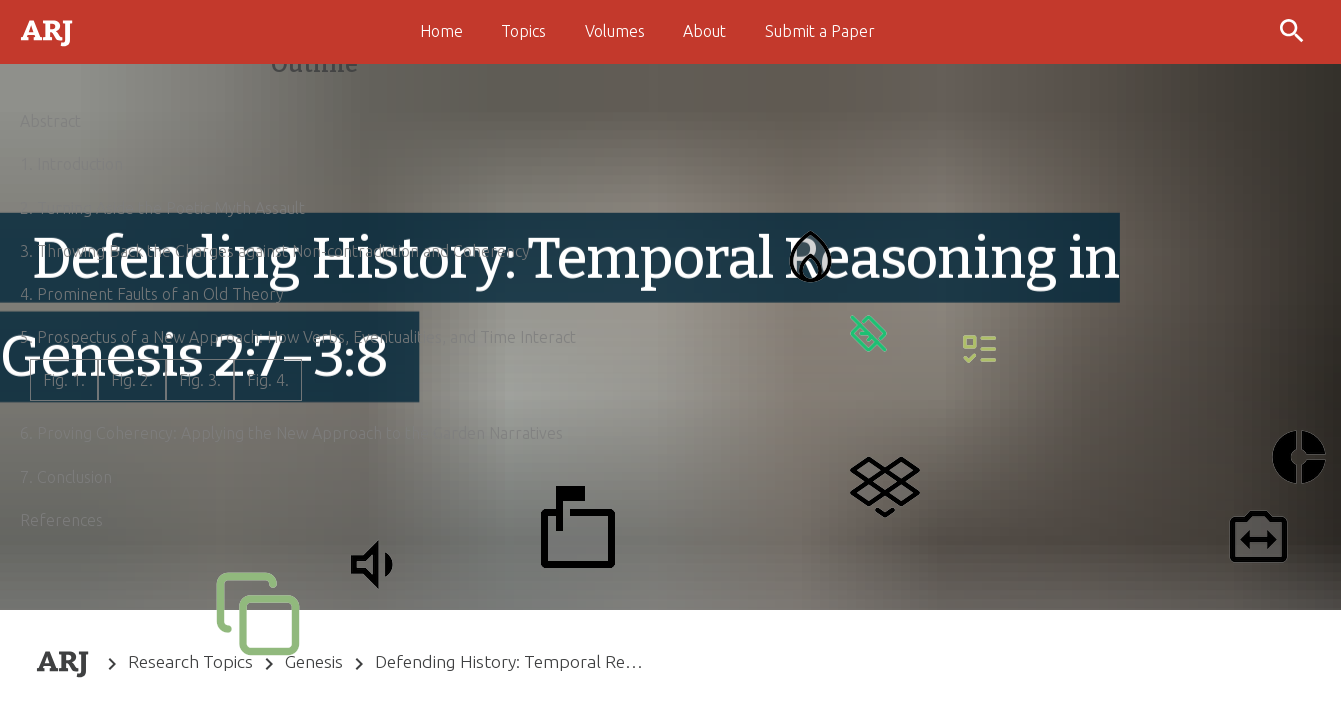  Describe the element at coordinates (258, 614) in the screenshot. I see `copy to clipboard` at that location.